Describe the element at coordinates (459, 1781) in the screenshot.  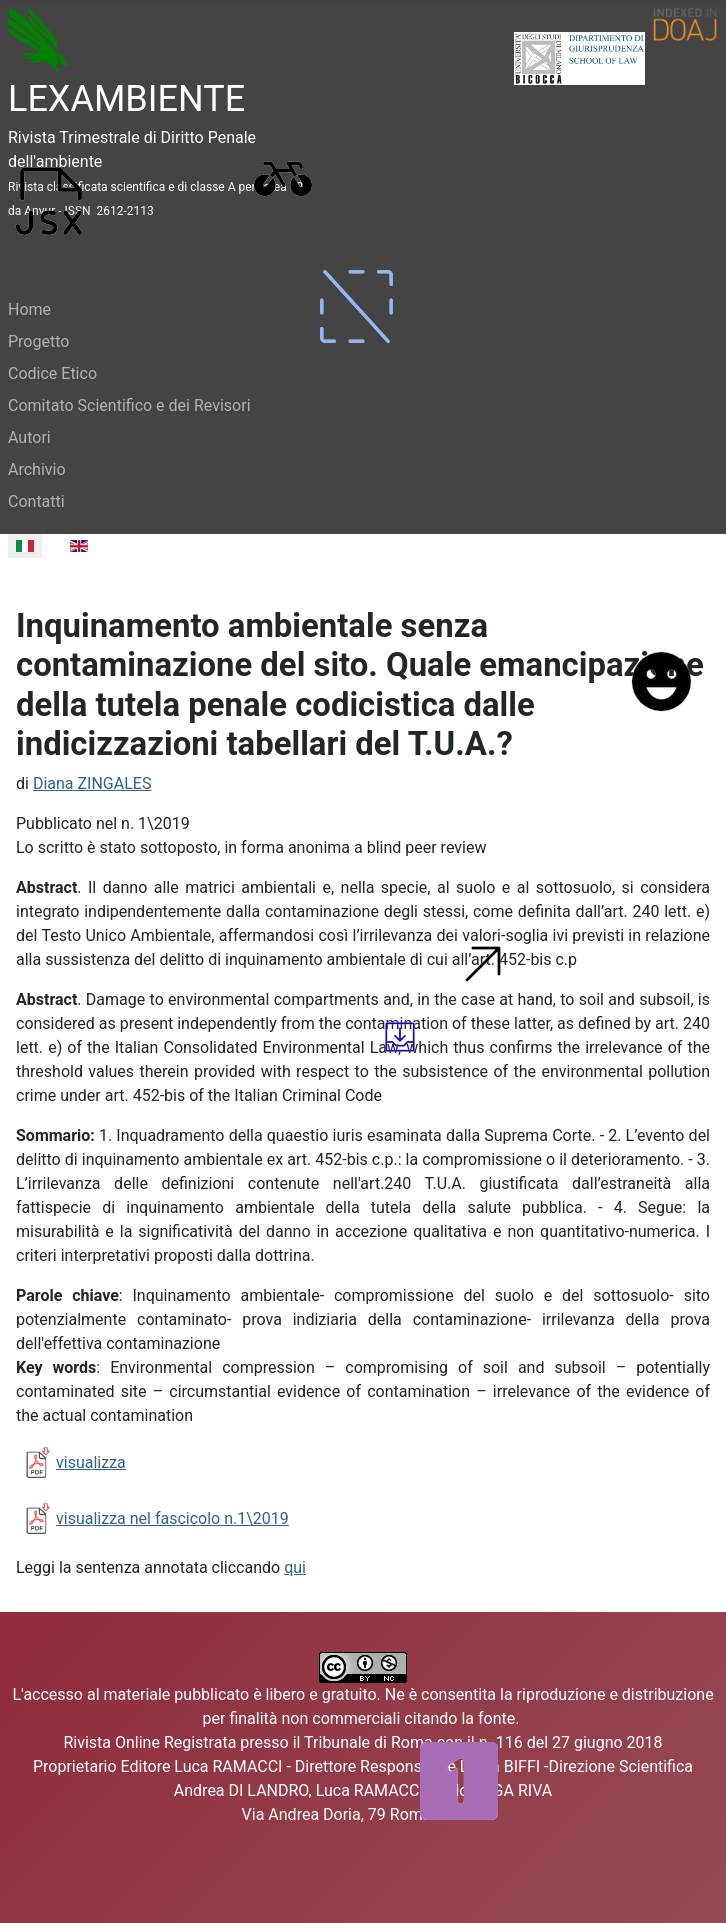
I see `indicates the first step in a sequence or process` at that location.